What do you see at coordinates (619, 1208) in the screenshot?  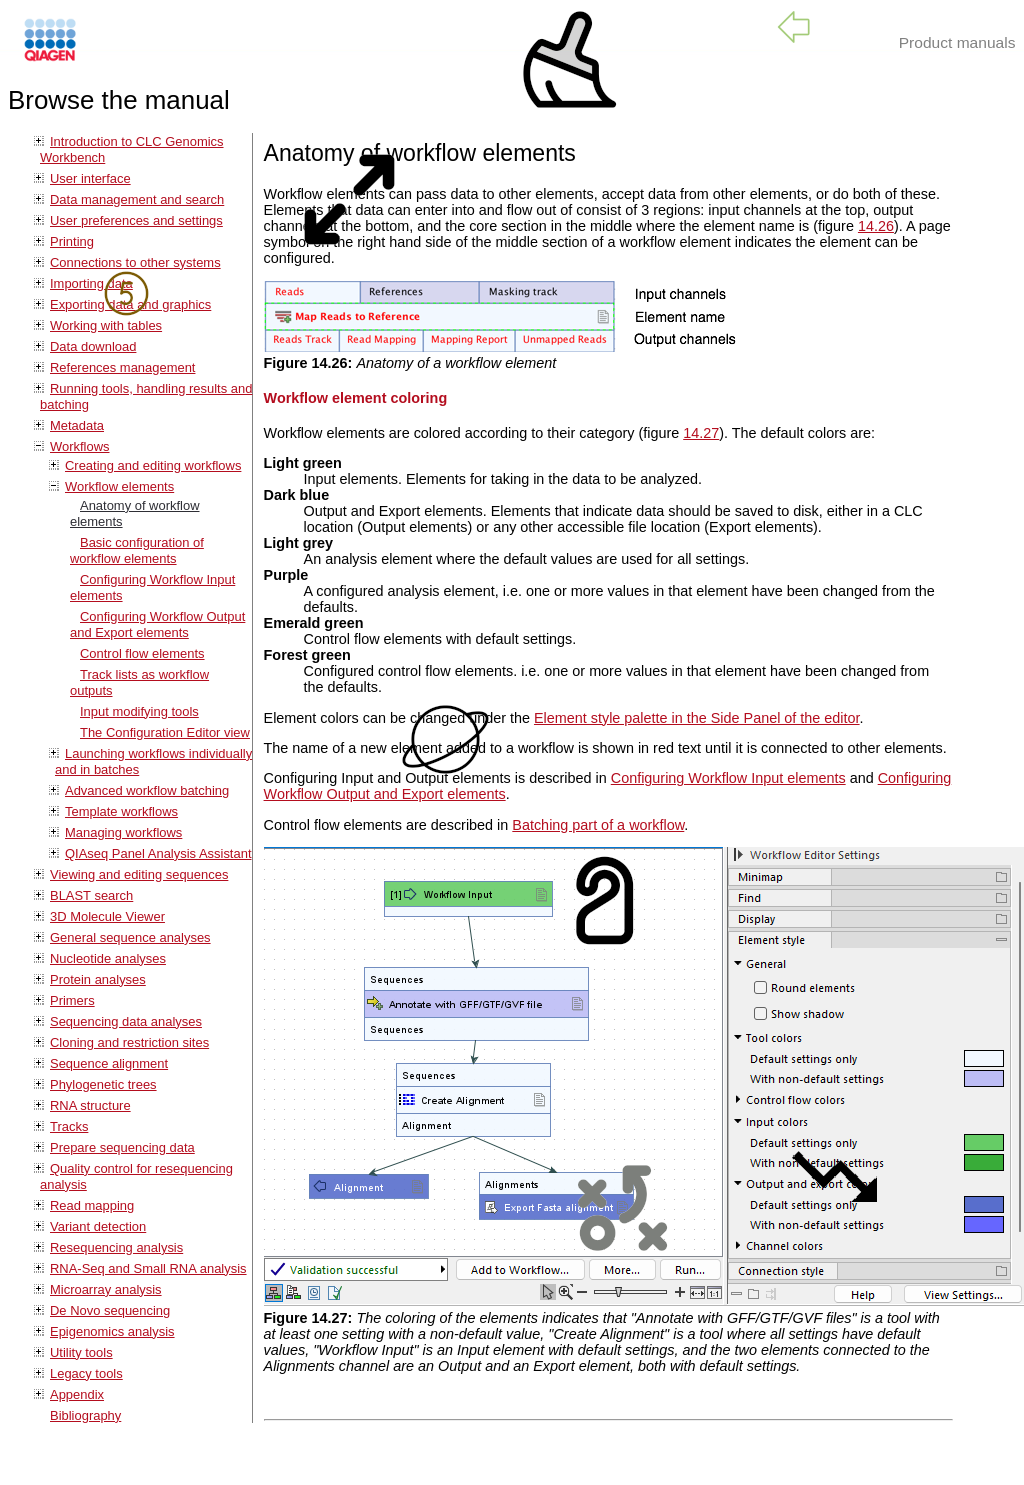 I see `view strategy or game plan` at bounding box center [619, 1208].